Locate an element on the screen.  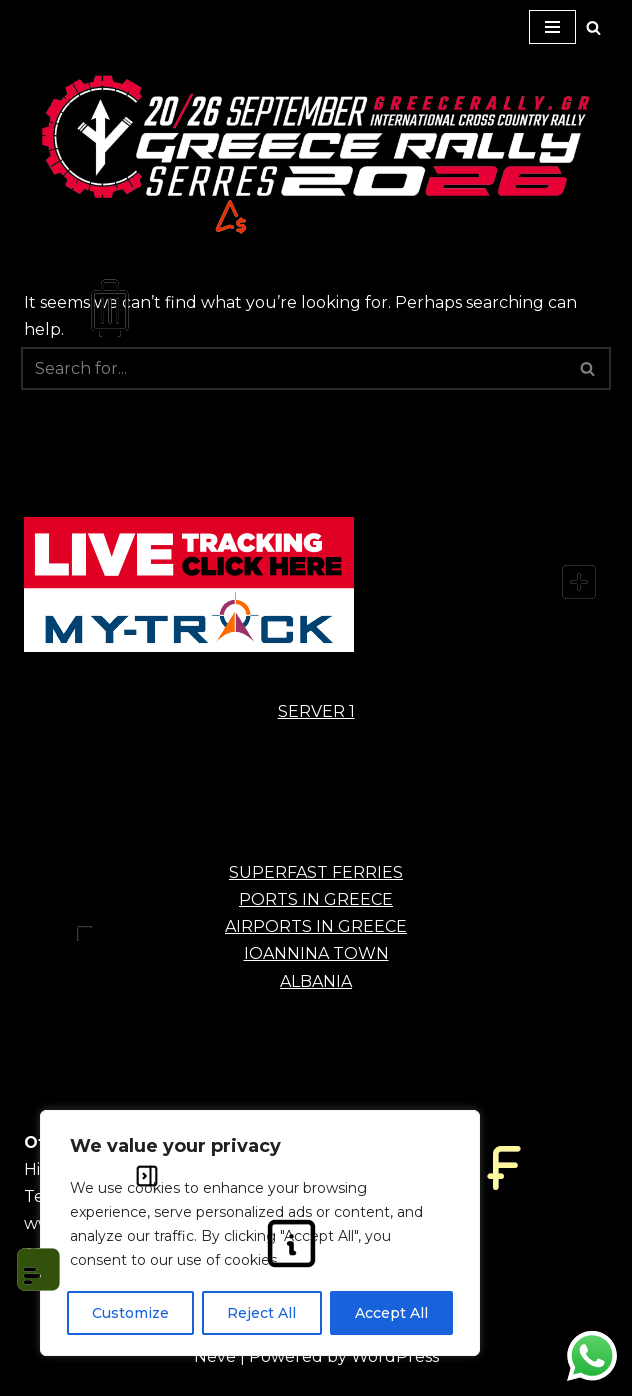
align content to bottom-left of container is located at coordinates (38, 1269).